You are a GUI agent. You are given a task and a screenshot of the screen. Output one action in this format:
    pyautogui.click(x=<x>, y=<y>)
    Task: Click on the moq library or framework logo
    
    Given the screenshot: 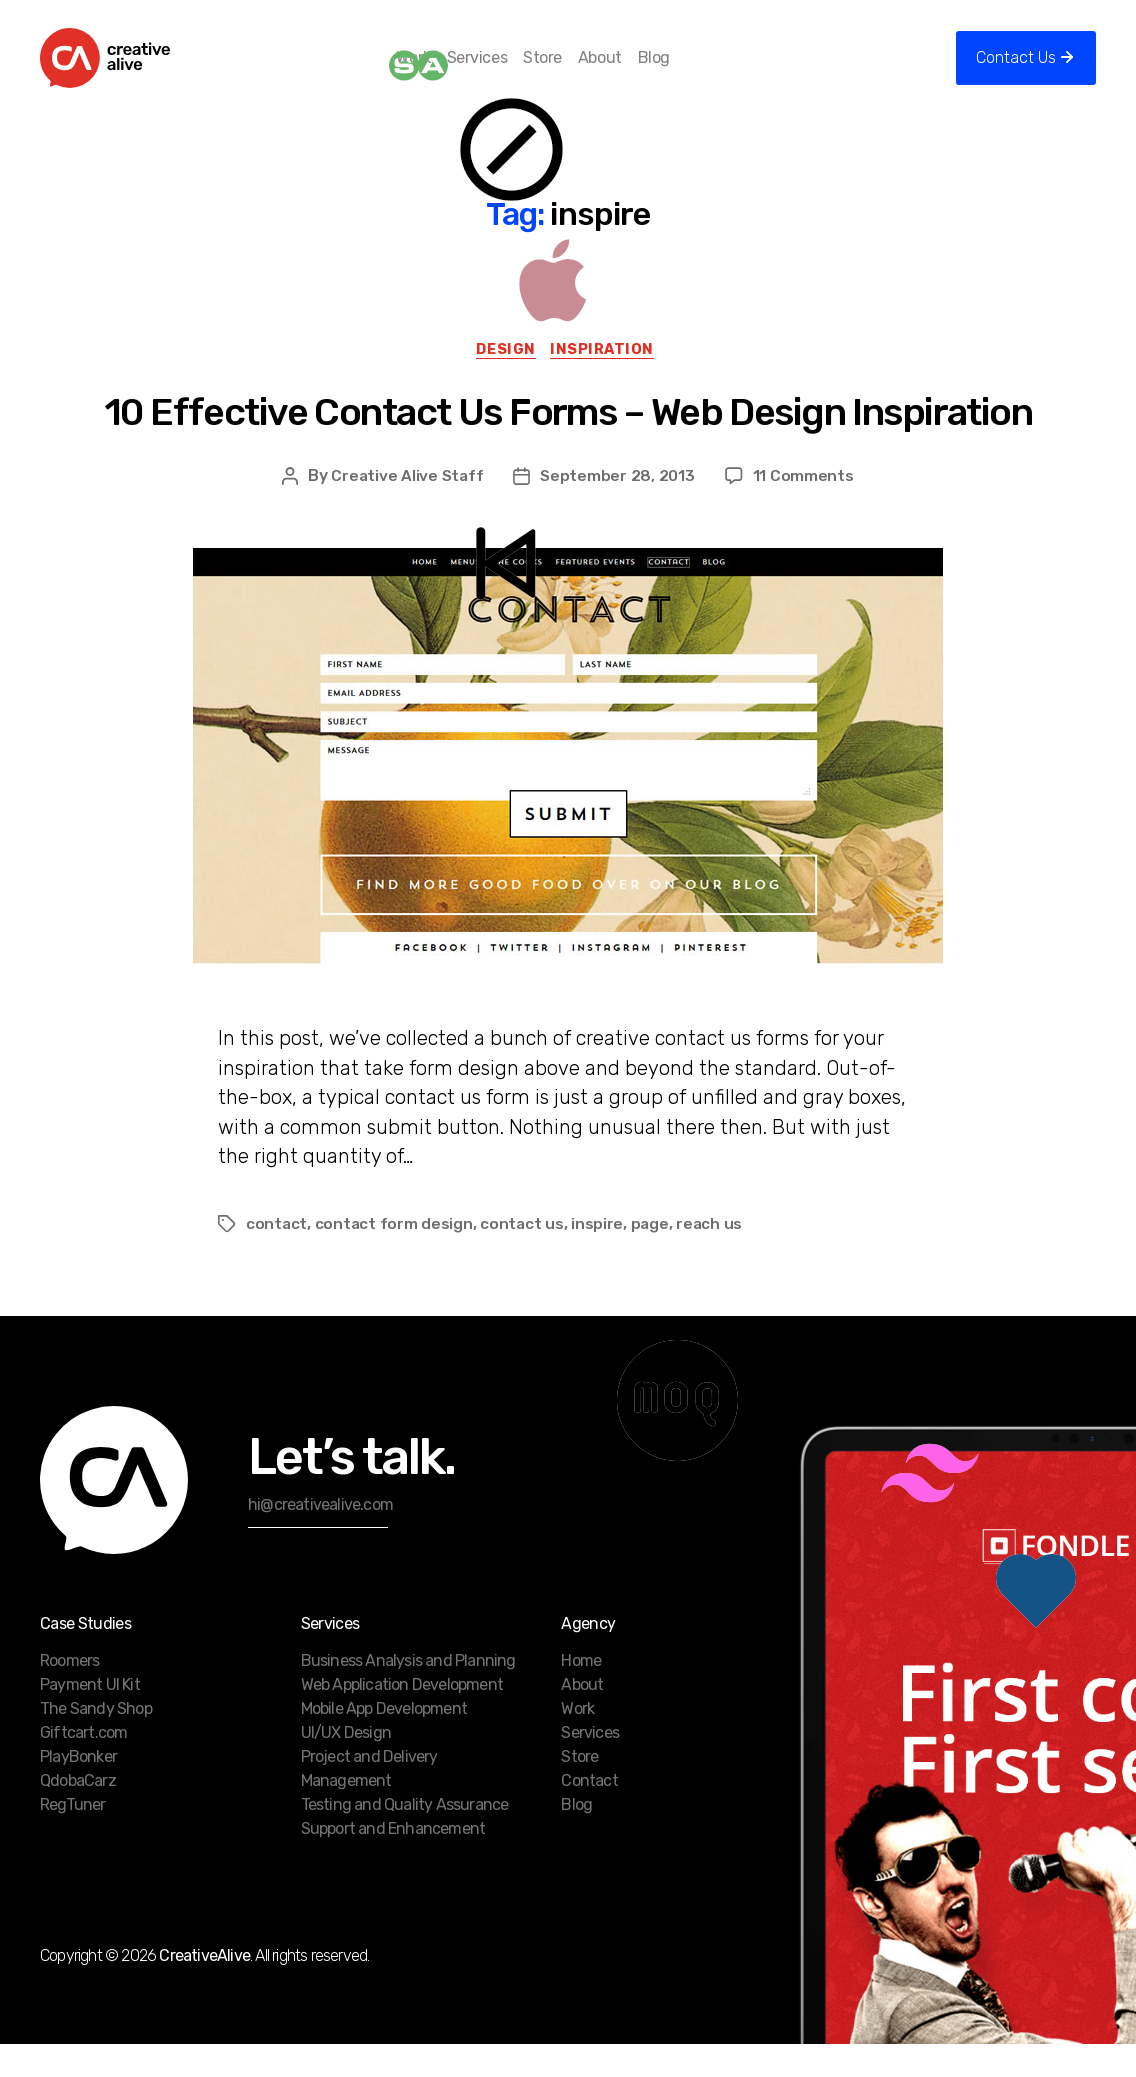 What is the action you would take?
    pyautogui.click(x=677, y=1400)
    